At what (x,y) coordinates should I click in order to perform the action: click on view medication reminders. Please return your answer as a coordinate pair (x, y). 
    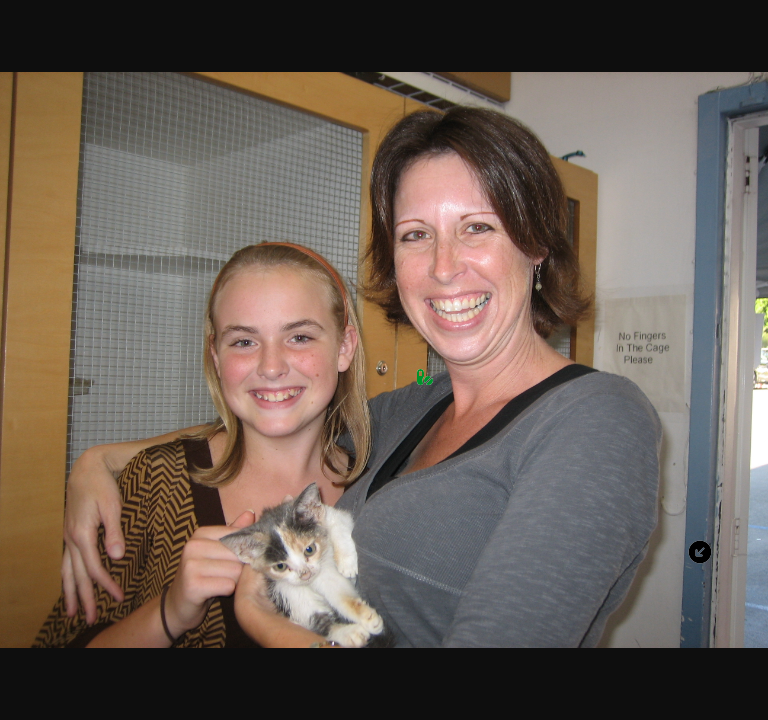
    Looking at the image, I should click on (425, 377).